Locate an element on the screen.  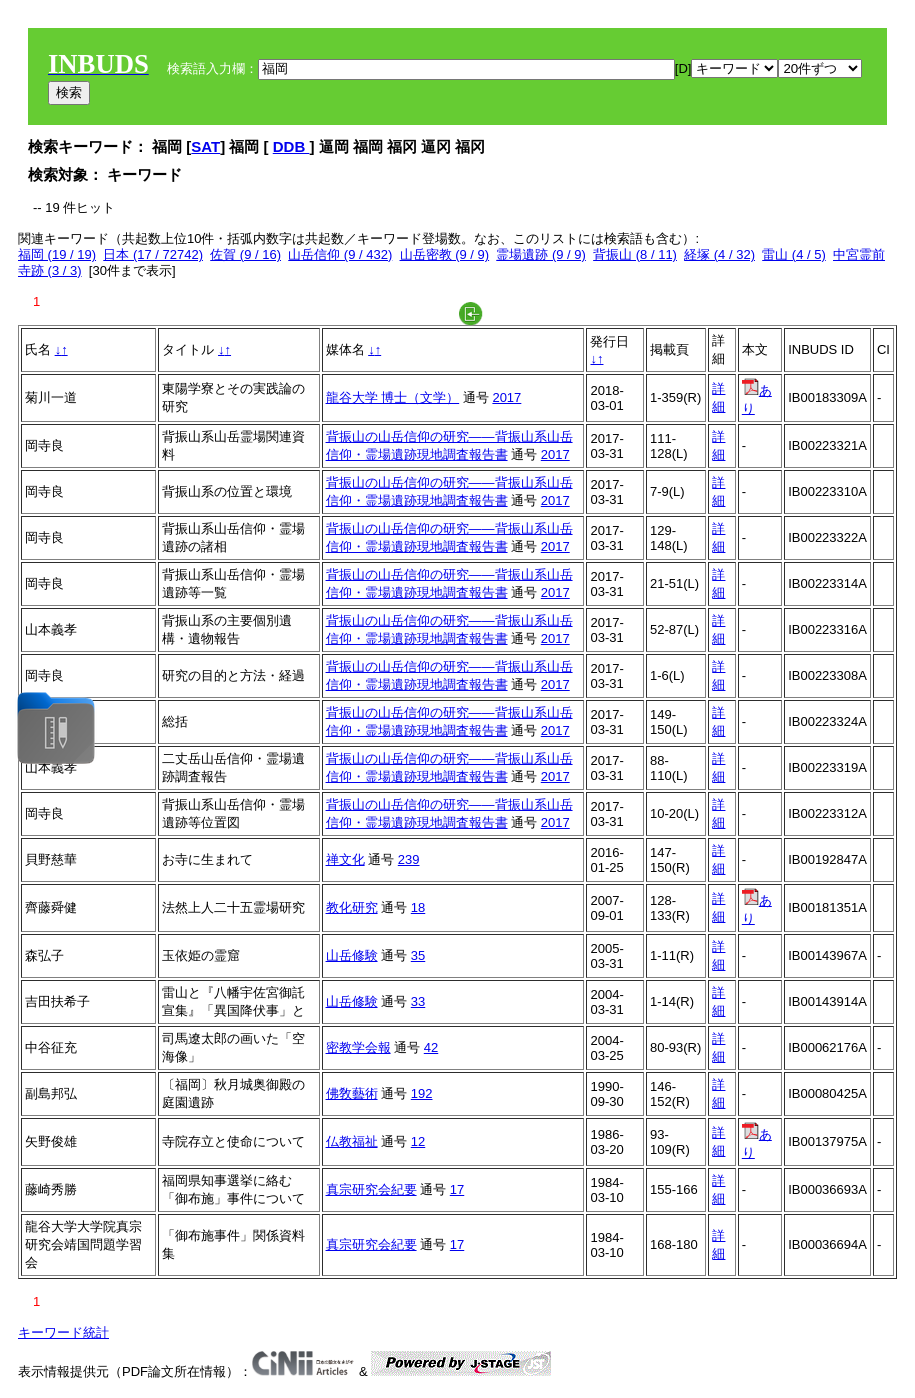
open templates folder is located at coordinates (56, 728).